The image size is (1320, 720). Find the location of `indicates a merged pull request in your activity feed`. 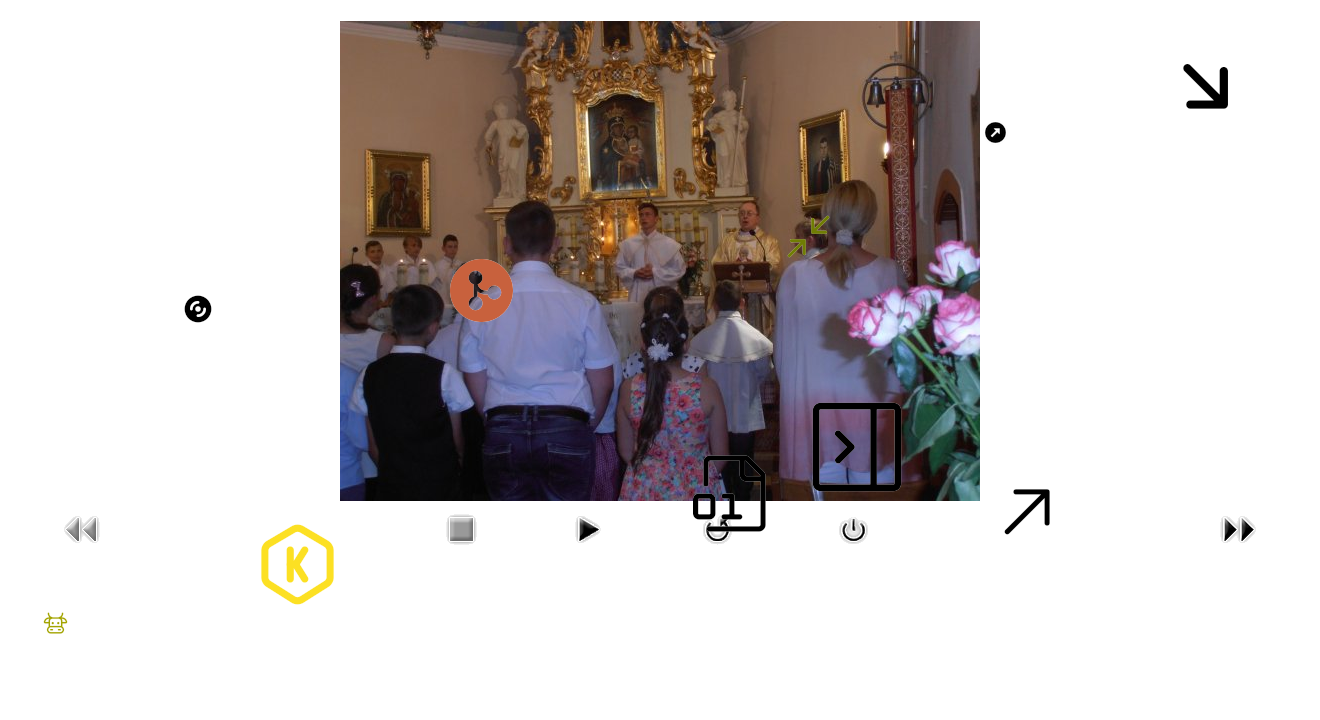

indicates a merged pull request in your activity feed is located at coordinates (481, 290).